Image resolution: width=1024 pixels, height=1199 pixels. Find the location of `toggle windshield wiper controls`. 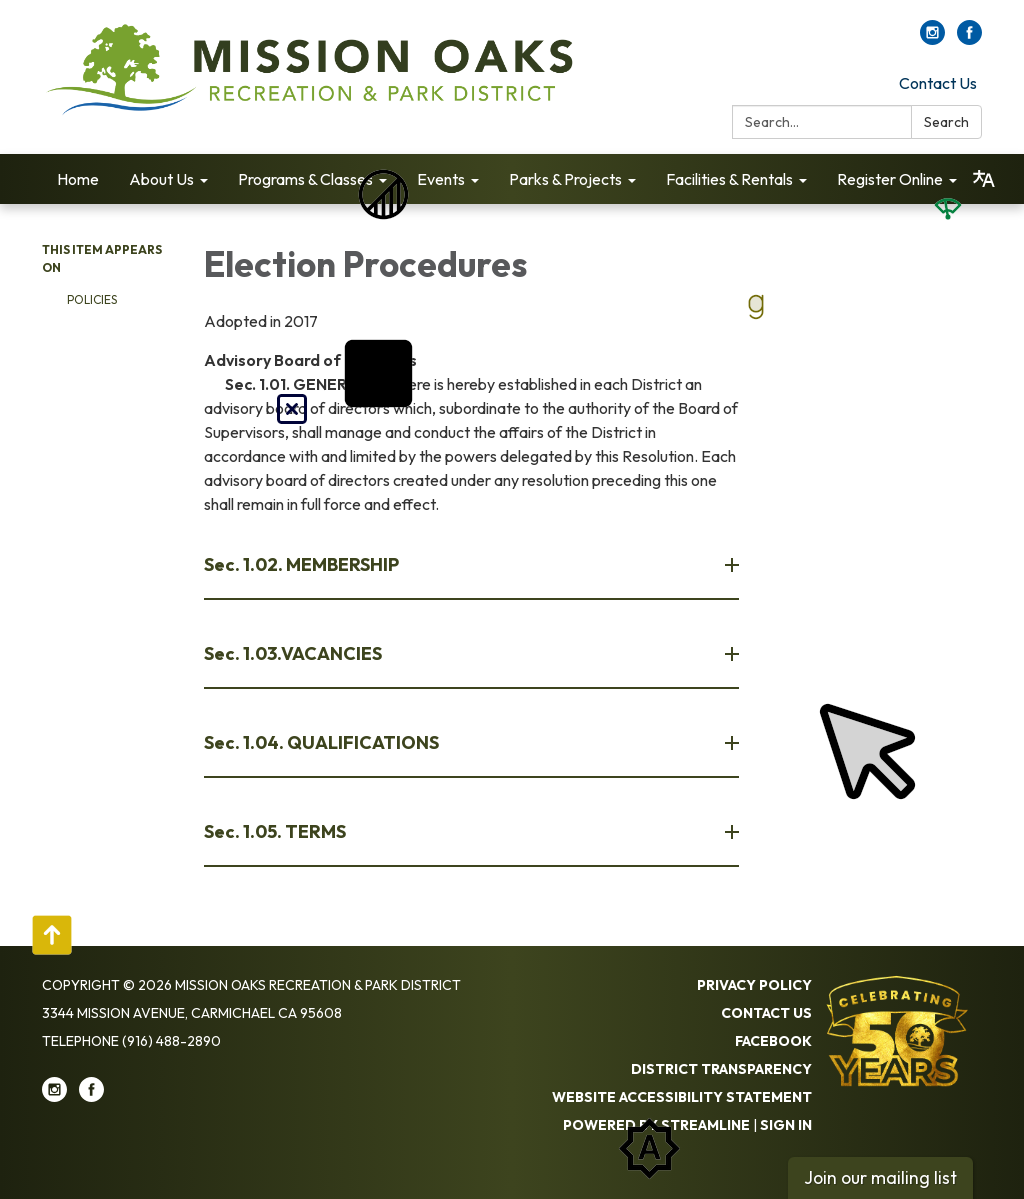

toggle windshield wiper controls is located at coordinates (948, 209).